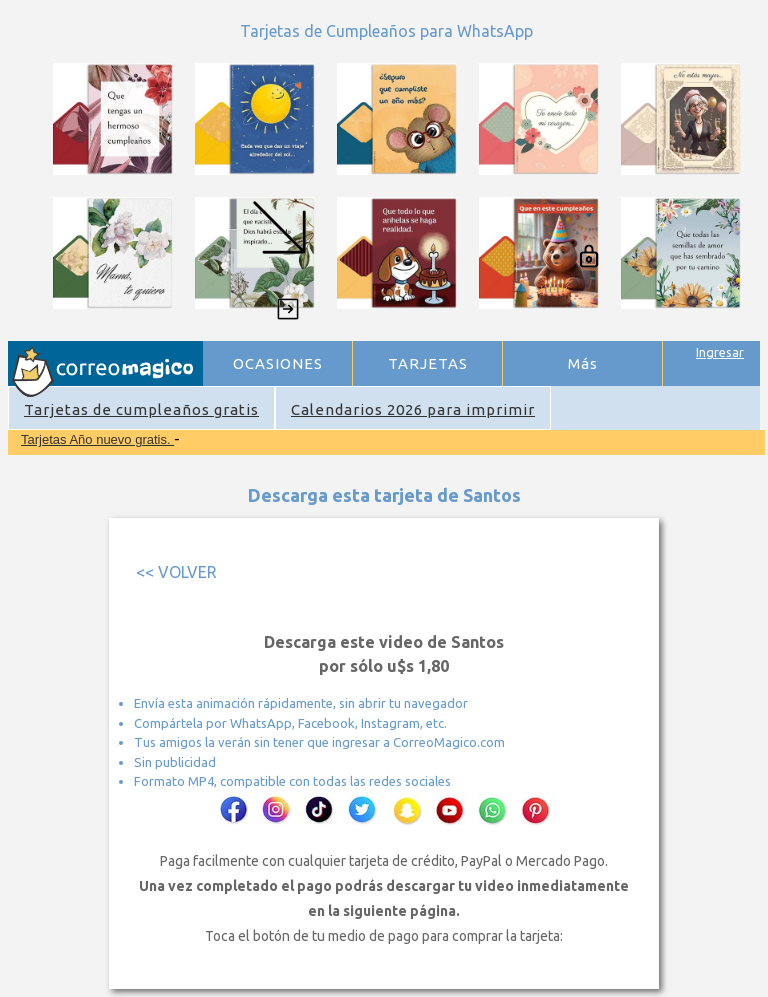  I want to click on navigate to the next item diagonally, so click(279, 227).